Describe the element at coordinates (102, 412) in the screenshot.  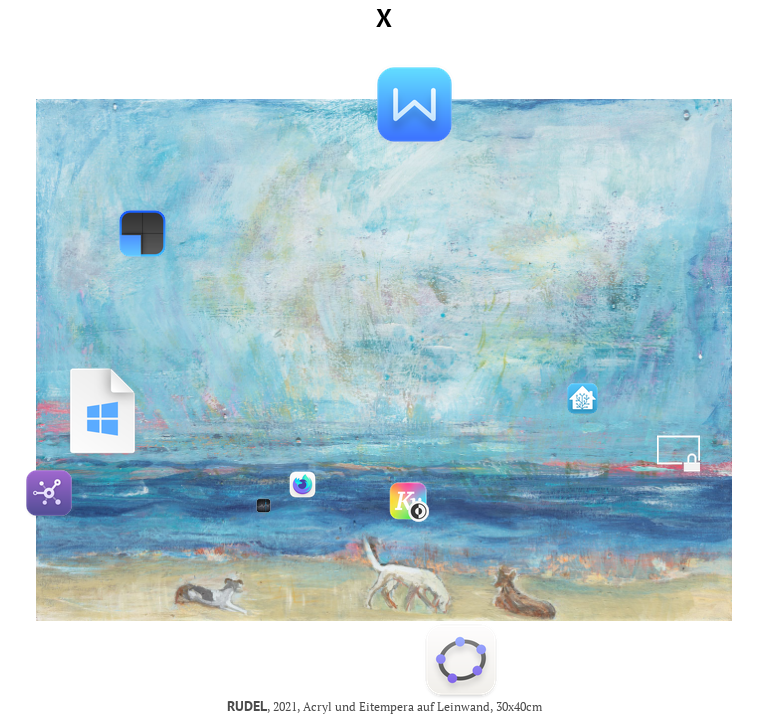
I see `a windows executable or application file` at that location.